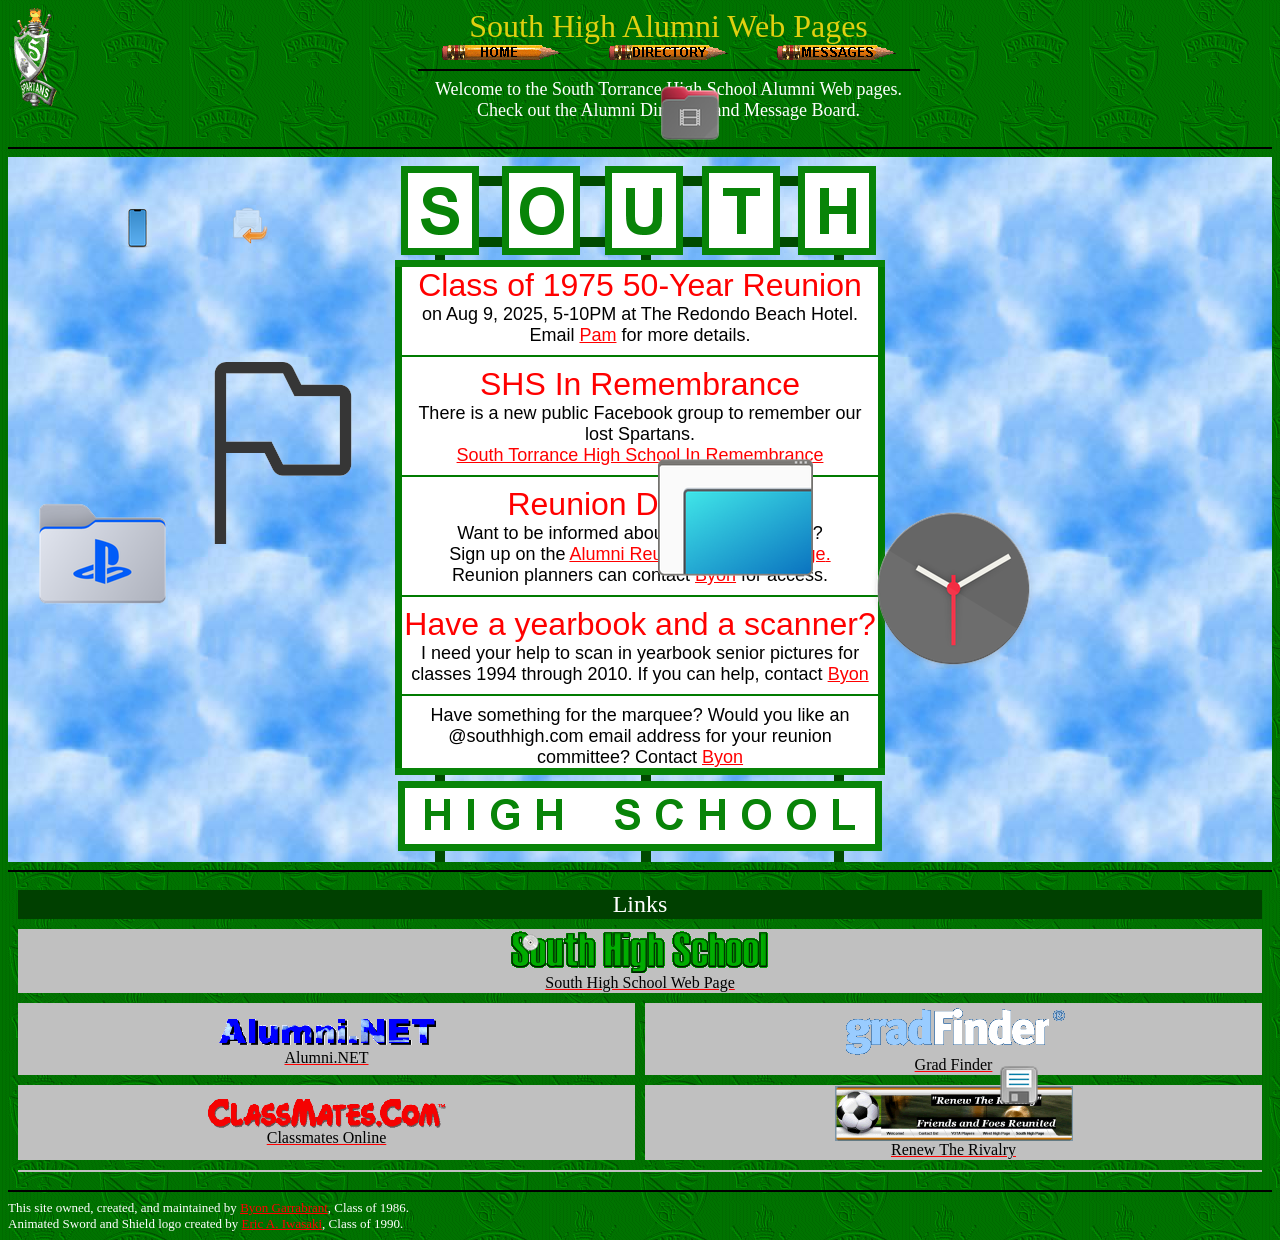 This screenshot has width=1280, height=1240. Describe the element at coordinates (1019, 1085) in the screenshot. I see `save file to disk` at that location.